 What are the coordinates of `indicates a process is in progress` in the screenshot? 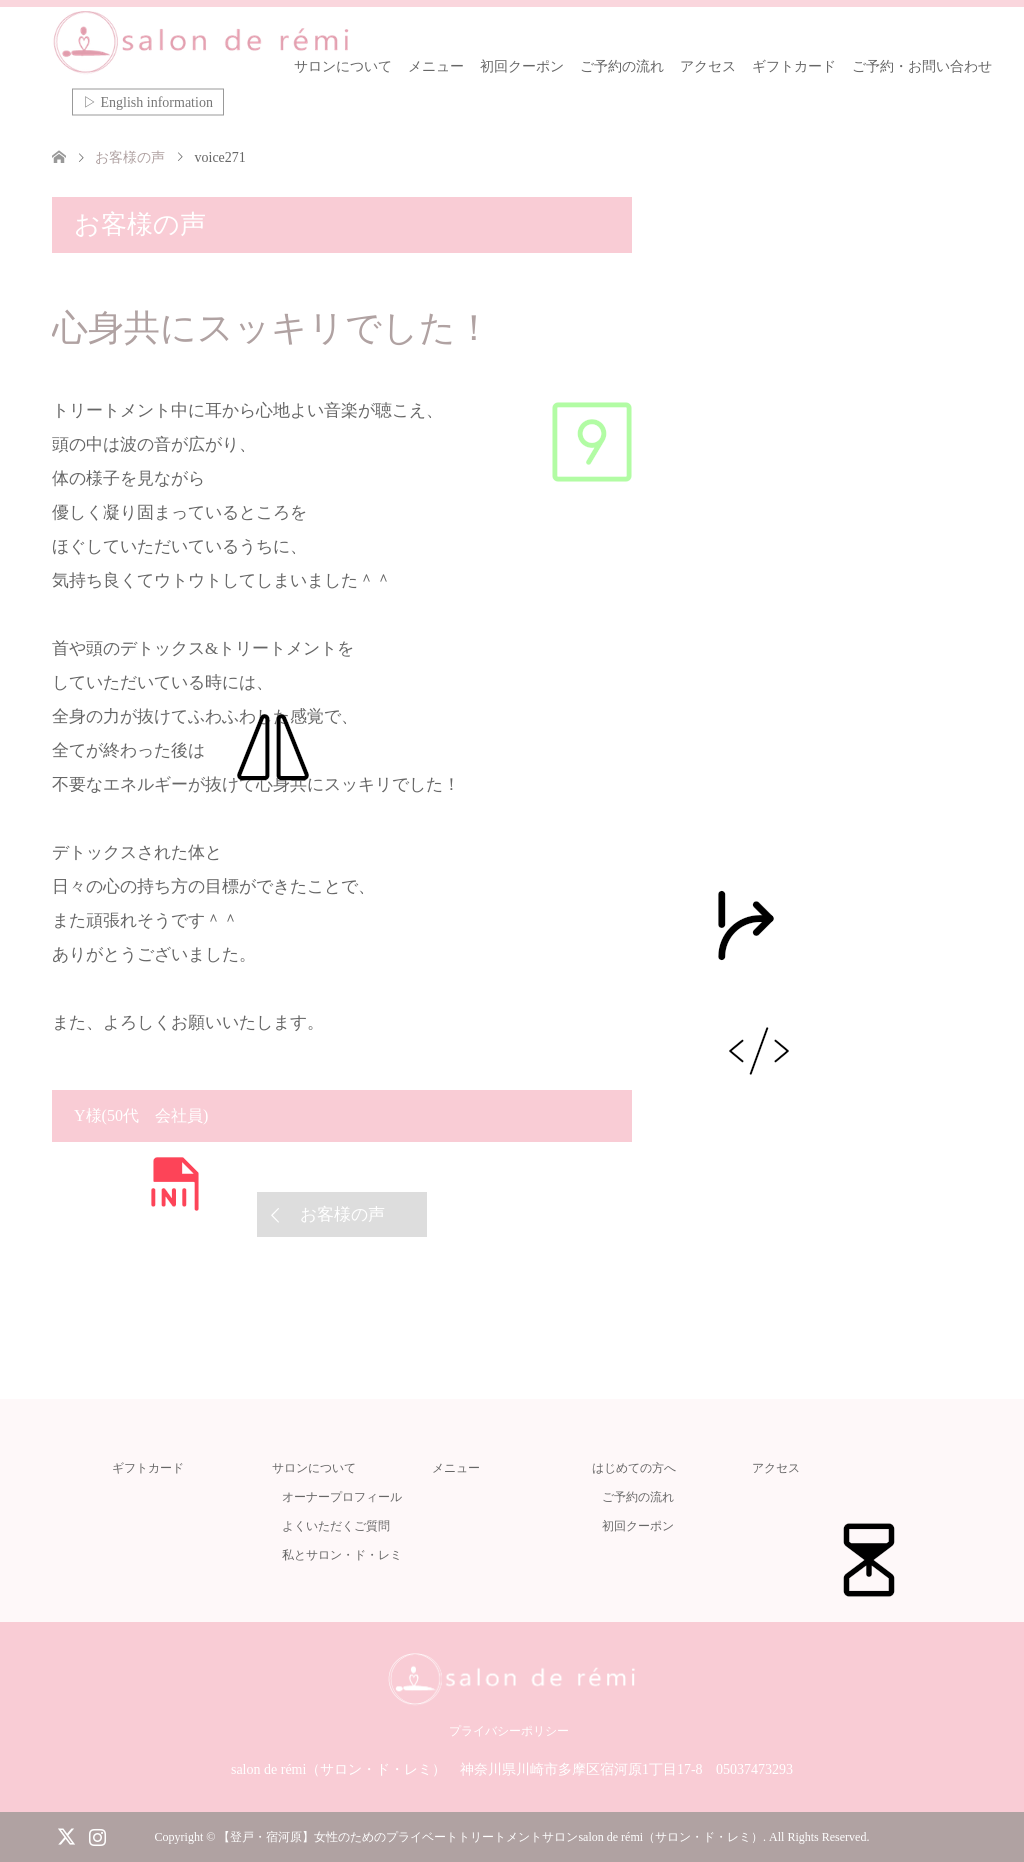 It's located at (869, 1560).